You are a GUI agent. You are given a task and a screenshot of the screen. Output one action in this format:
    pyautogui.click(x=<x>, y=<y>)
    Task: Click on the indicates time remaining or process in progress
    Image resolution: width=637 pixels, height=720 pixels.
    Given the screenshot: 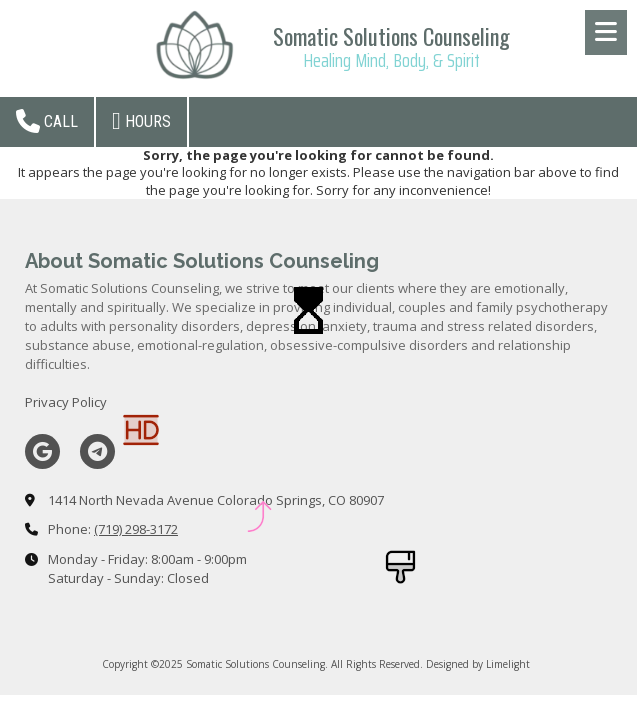 What is the action you would take?
    pyautogui.click(x=308, y=310)
    